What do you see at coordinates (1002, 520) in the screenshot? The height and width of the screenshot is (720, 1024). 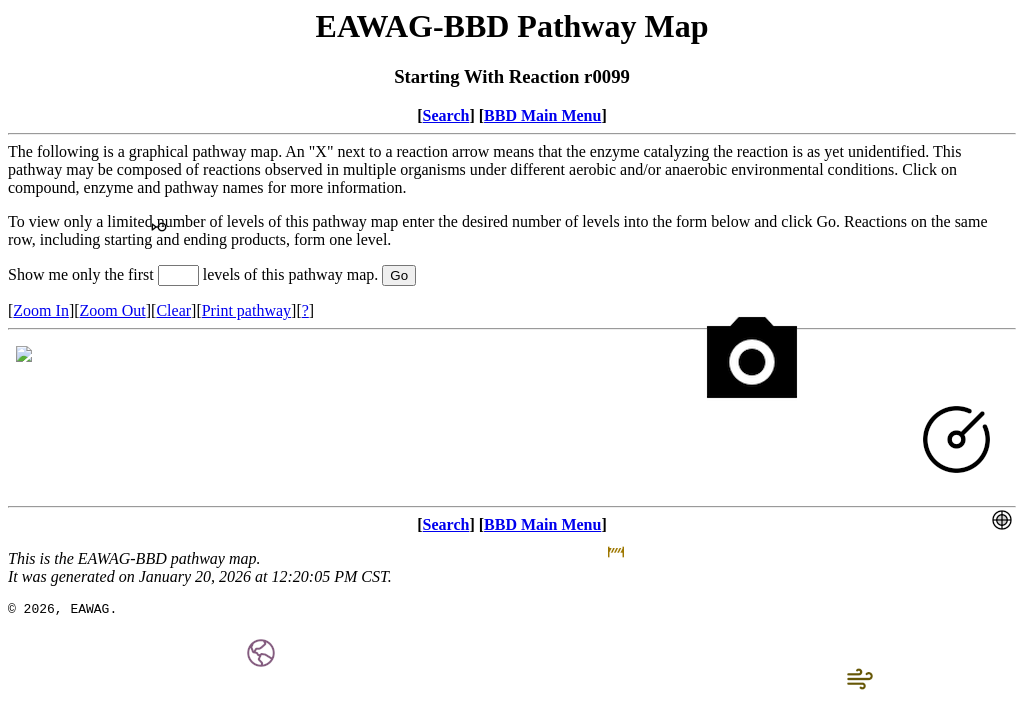 I see `view polar chart or radar graph data` at bounding box center [1002, 520].